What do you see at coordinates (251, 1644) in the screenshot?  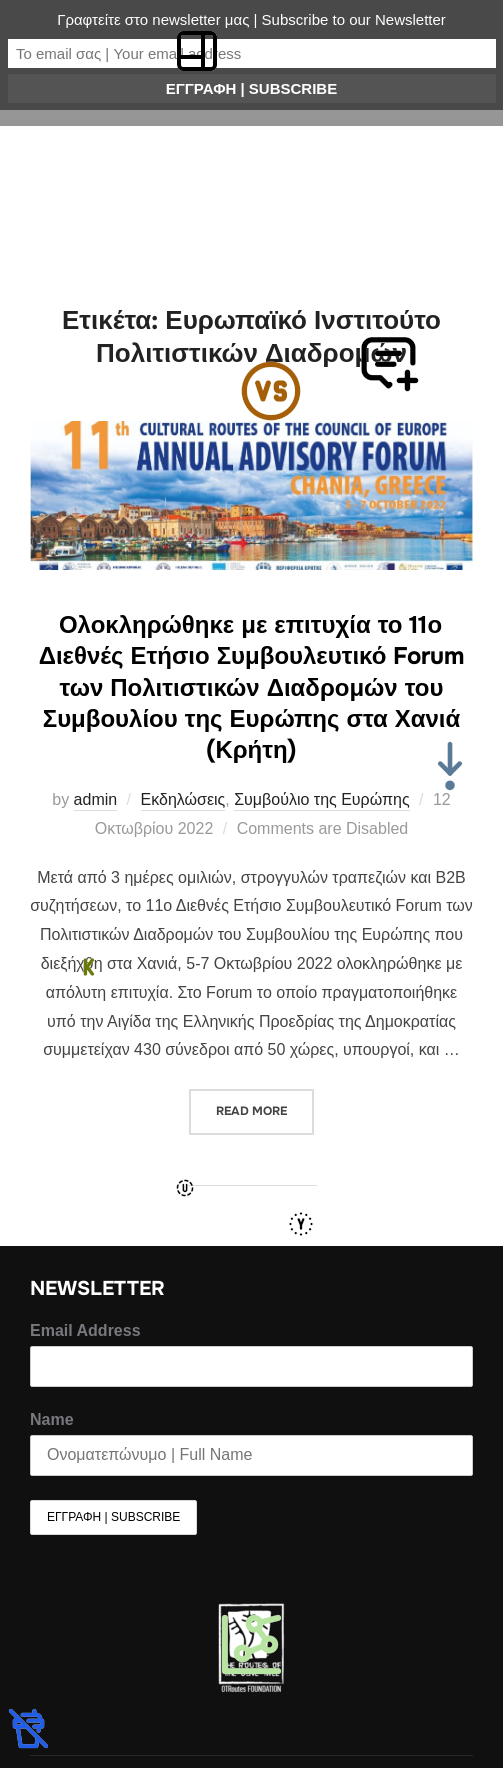 I see `view scatter plot data visualization` at bounding box center [251, 1644].